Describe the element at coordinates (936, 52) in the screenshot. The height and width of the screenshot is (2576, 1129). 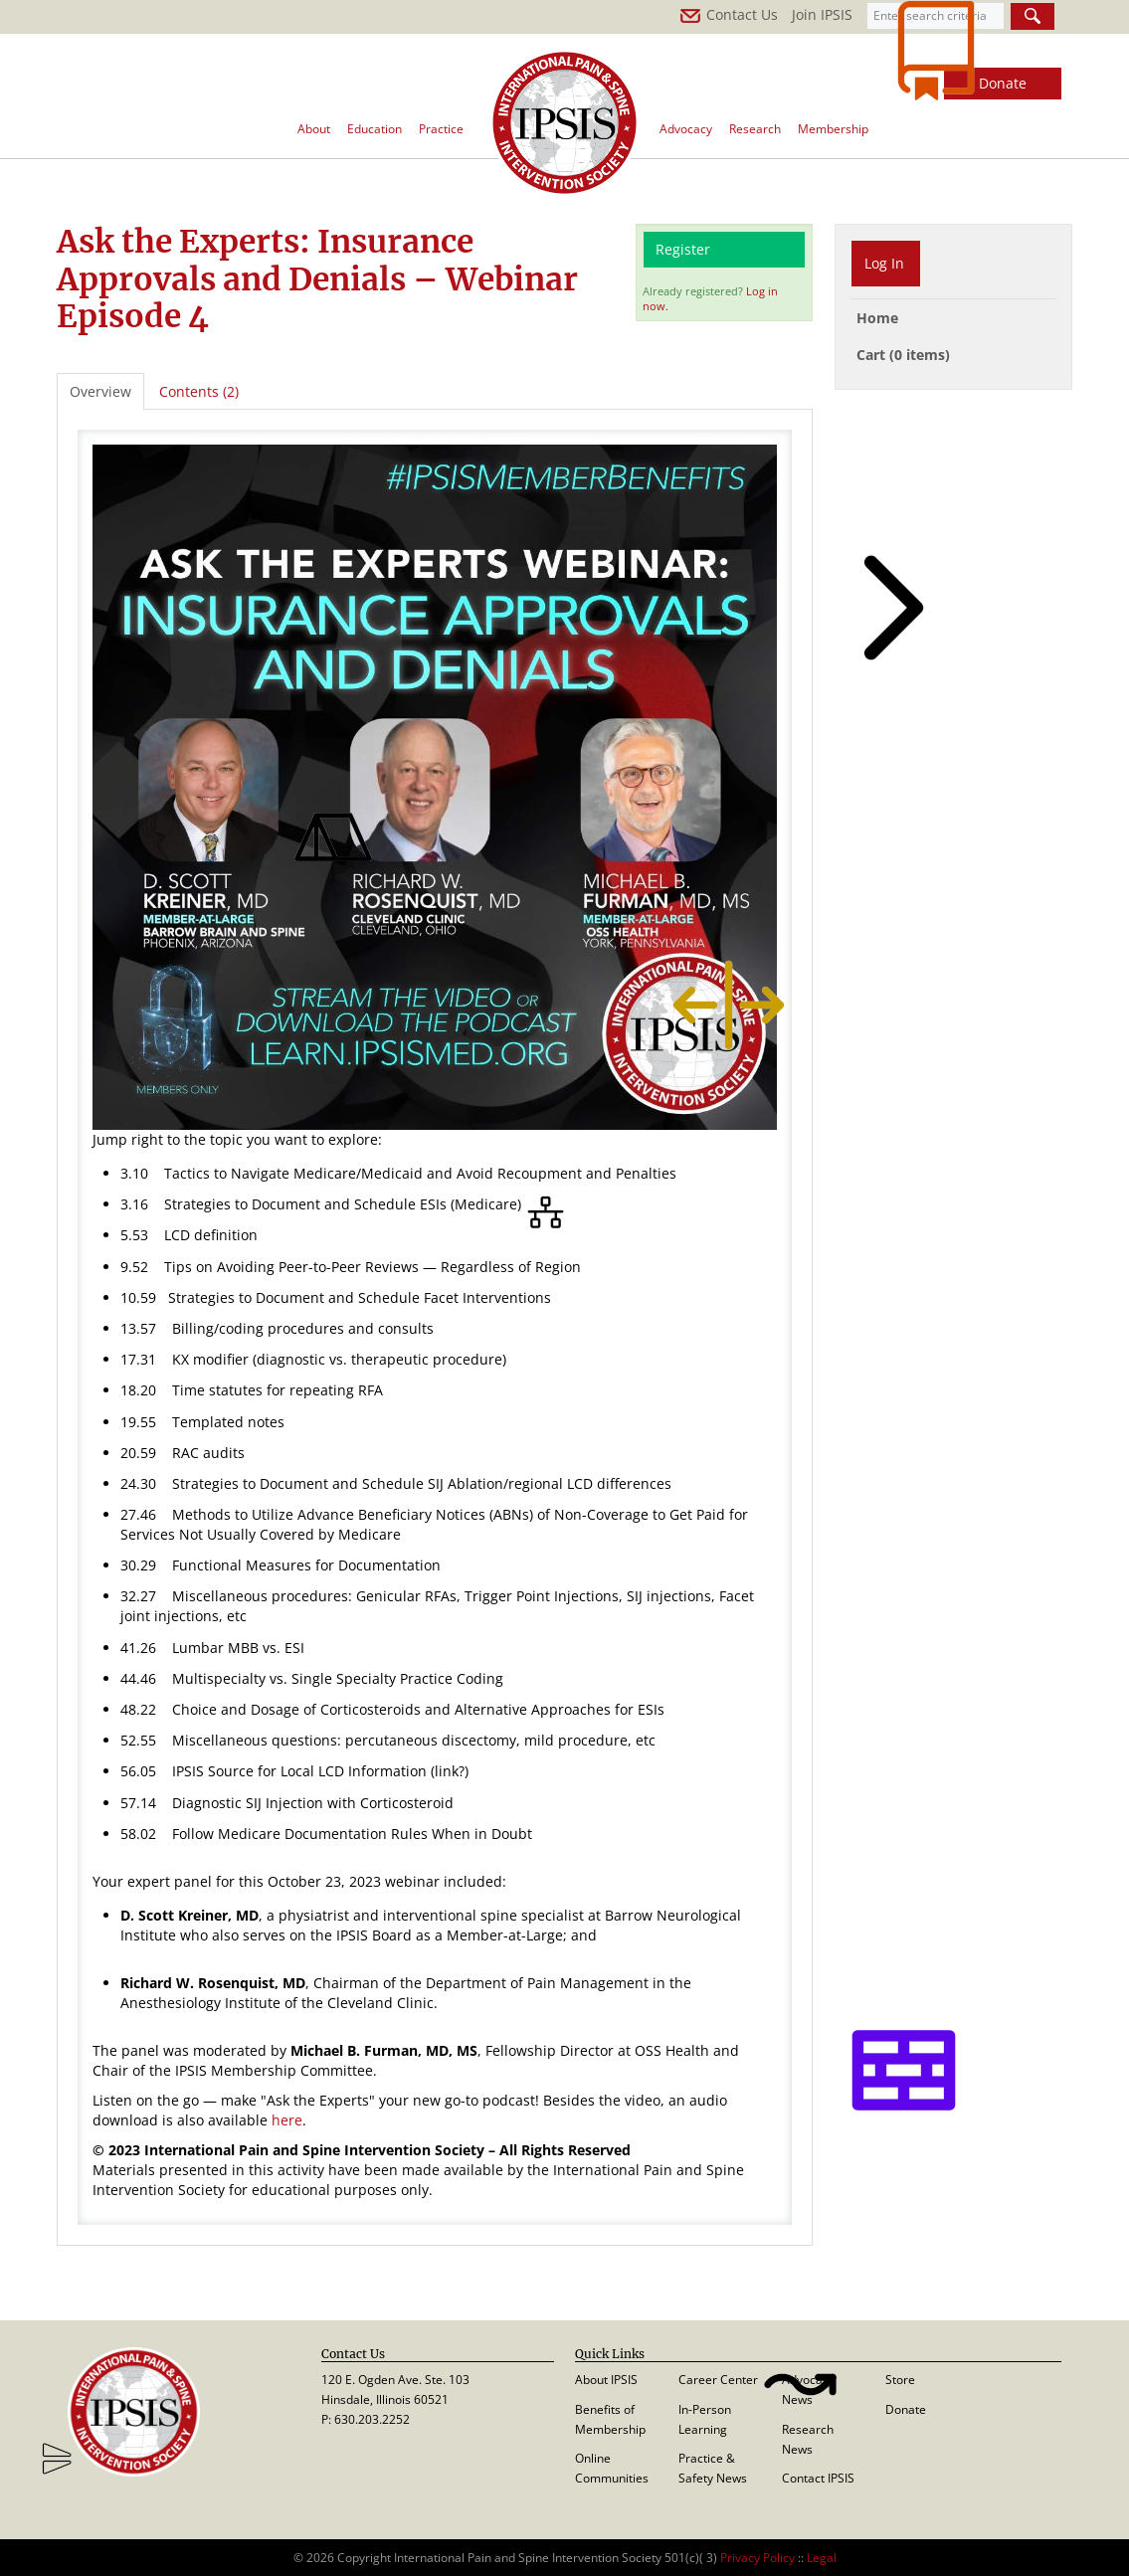
I see `access a code repository` at that location.